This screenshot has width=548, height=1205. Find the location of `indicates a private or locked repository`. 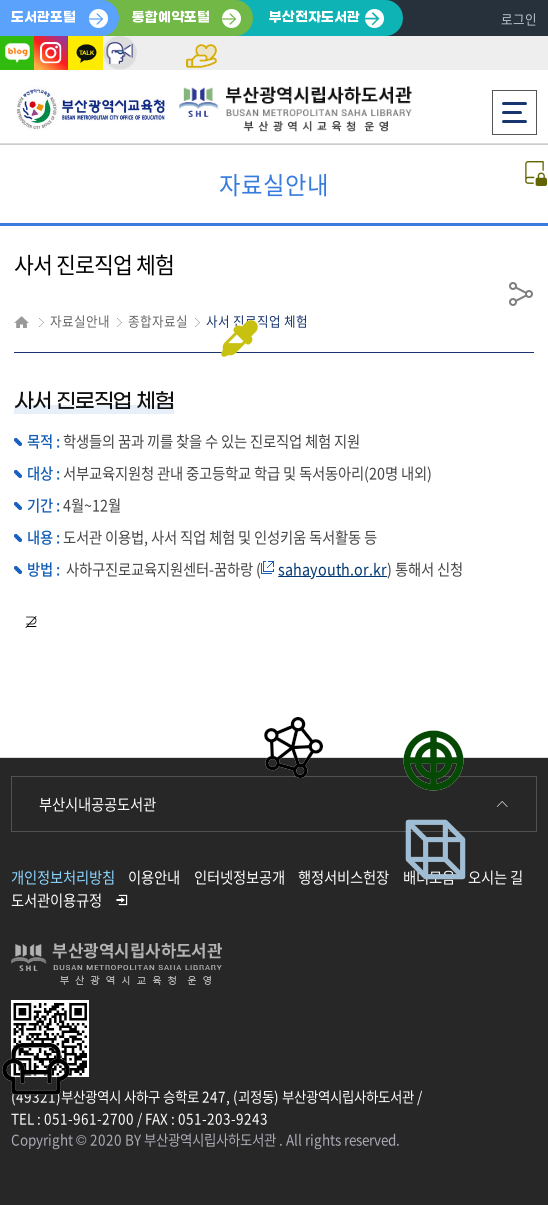

indicates a private or locked repository is located at coordinates (534, 173).